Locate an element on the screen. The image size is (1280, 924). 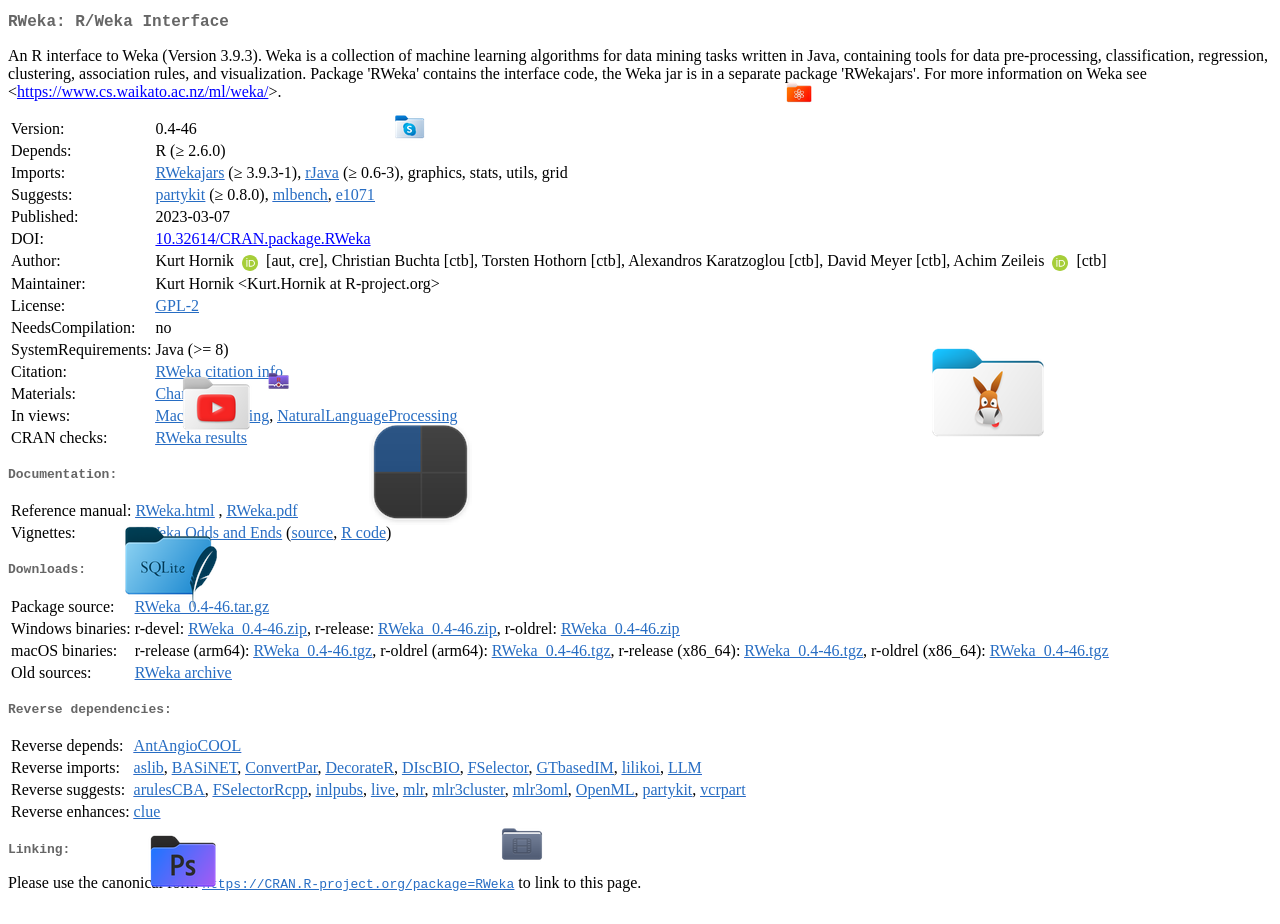
open folder containing YouTube downloads is located at coordinates (216, 405).